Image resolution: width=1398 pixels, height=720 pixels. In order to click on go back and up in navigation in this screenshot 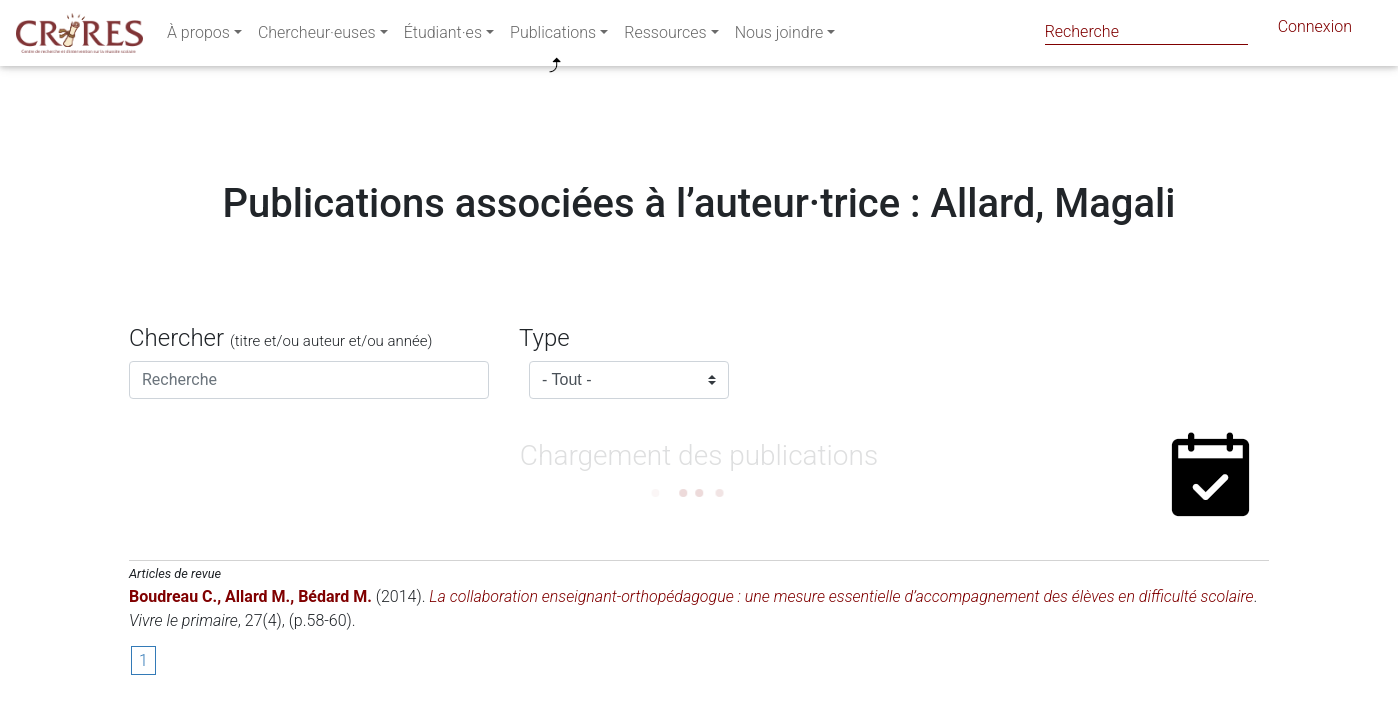, I will do `click(555, 65)`.